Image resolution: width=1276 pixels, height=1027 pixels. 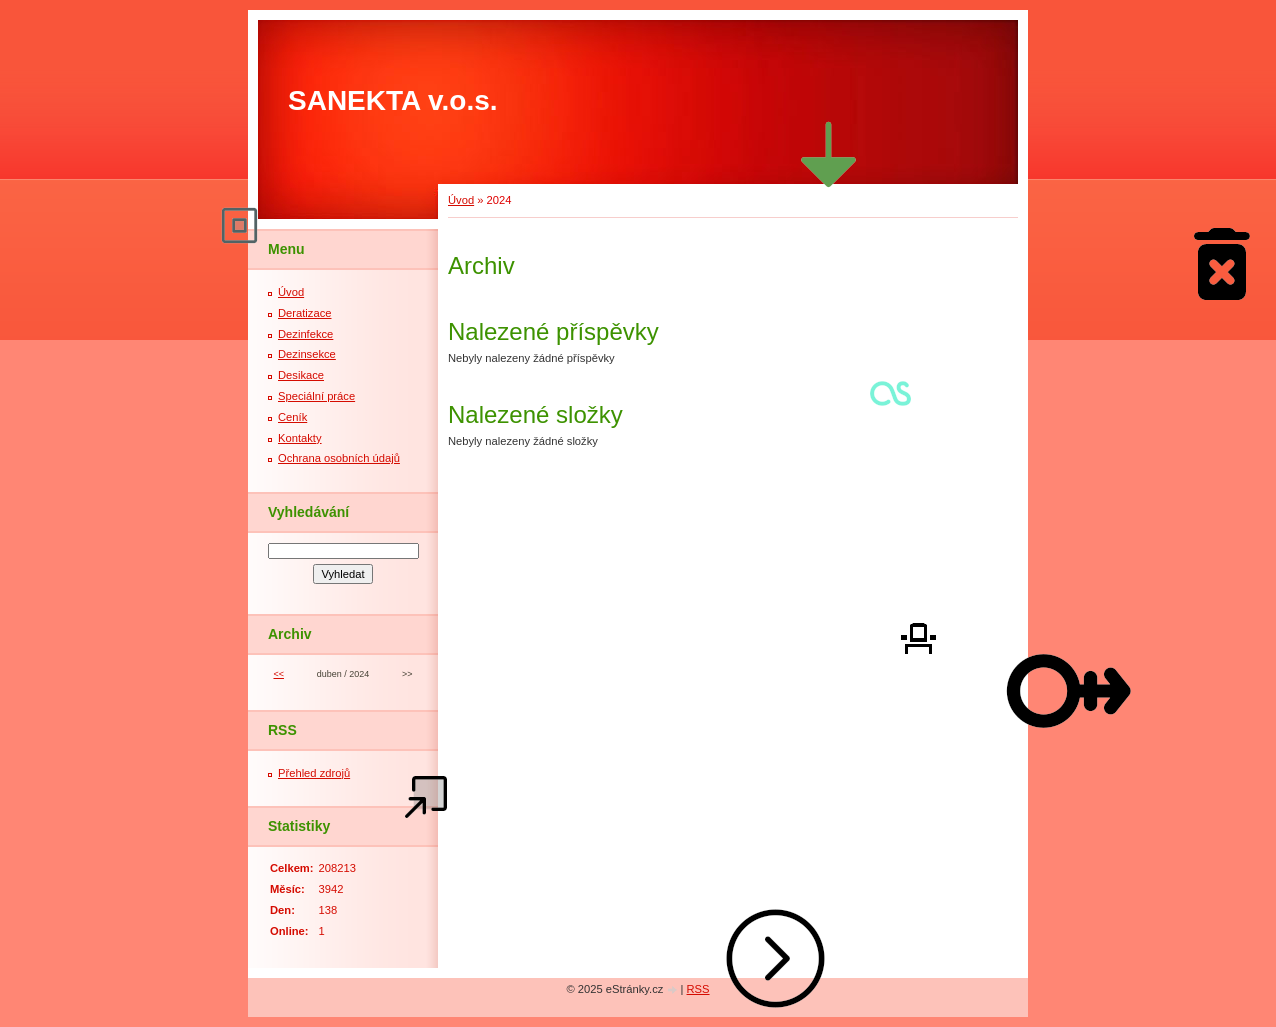 I want to click on indicates male gender with external attraction symbol, so click(x=1067, y=691).